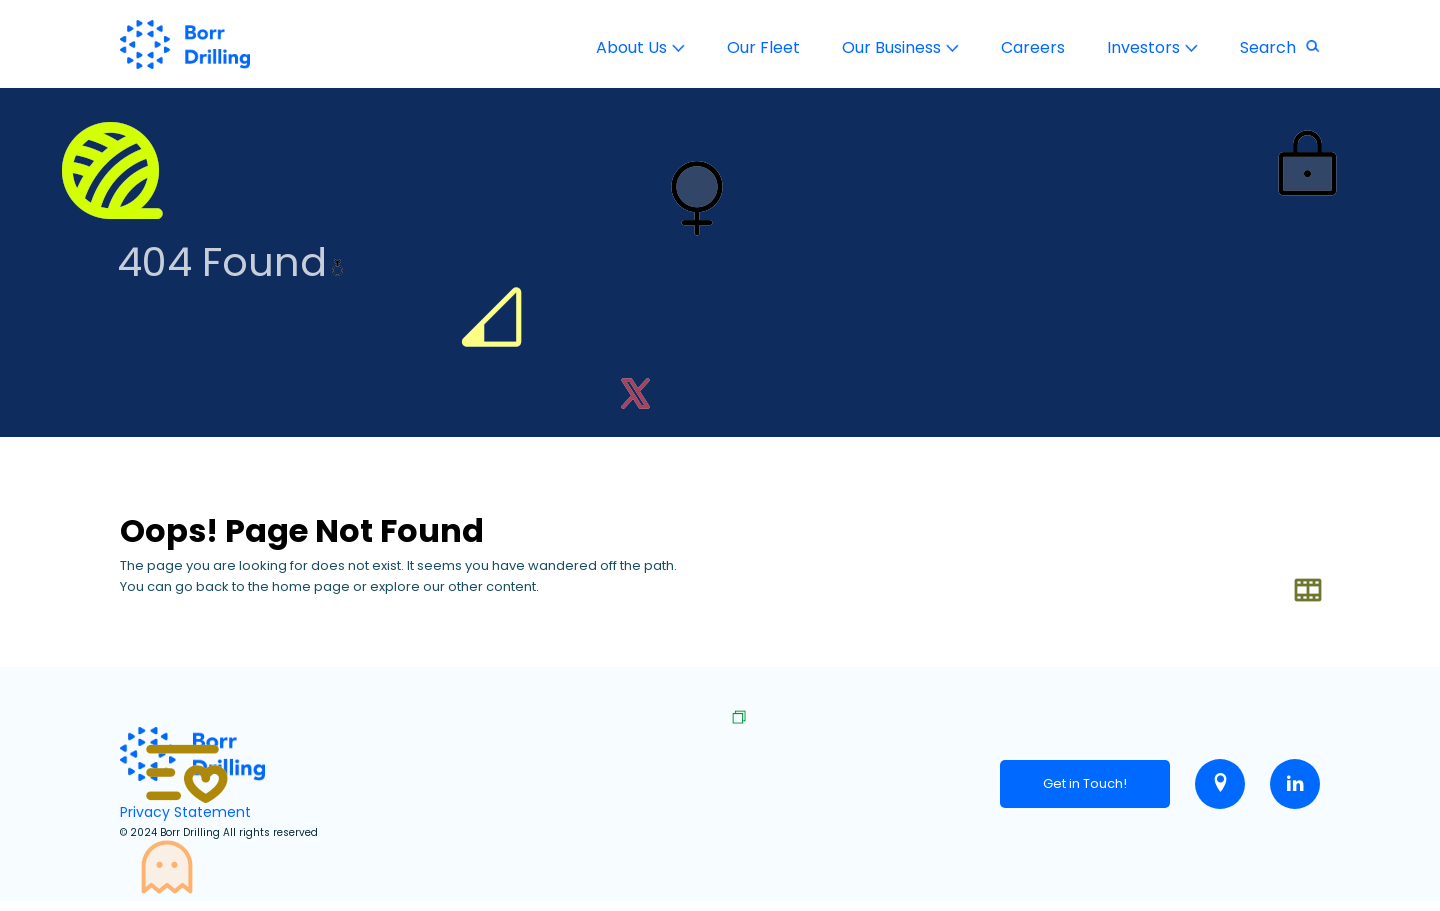 This screenshot has width=1440, height=911. What do you see at coordinates (697, 197) in the screenshot?
I see `indicates female gender option` at bounding box center [697, 197].